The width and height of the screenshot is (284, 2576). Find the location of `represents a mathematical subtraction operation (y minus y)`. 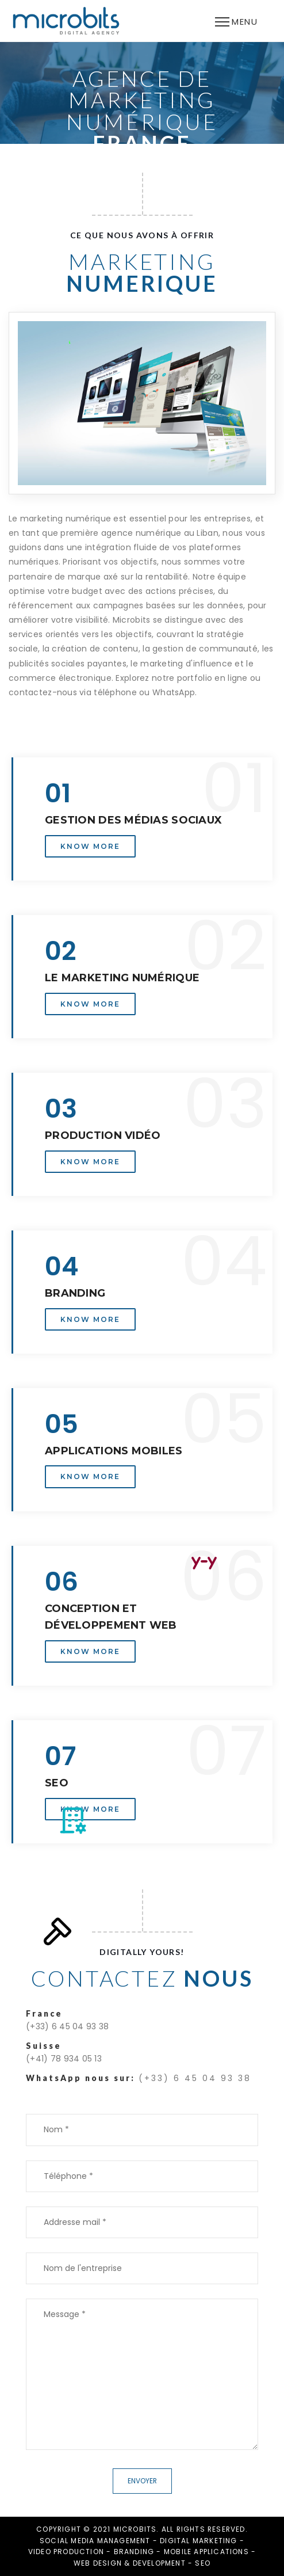

represents a mathematical subtraction operation (y minus y) is located at coordinates (204, 1561).